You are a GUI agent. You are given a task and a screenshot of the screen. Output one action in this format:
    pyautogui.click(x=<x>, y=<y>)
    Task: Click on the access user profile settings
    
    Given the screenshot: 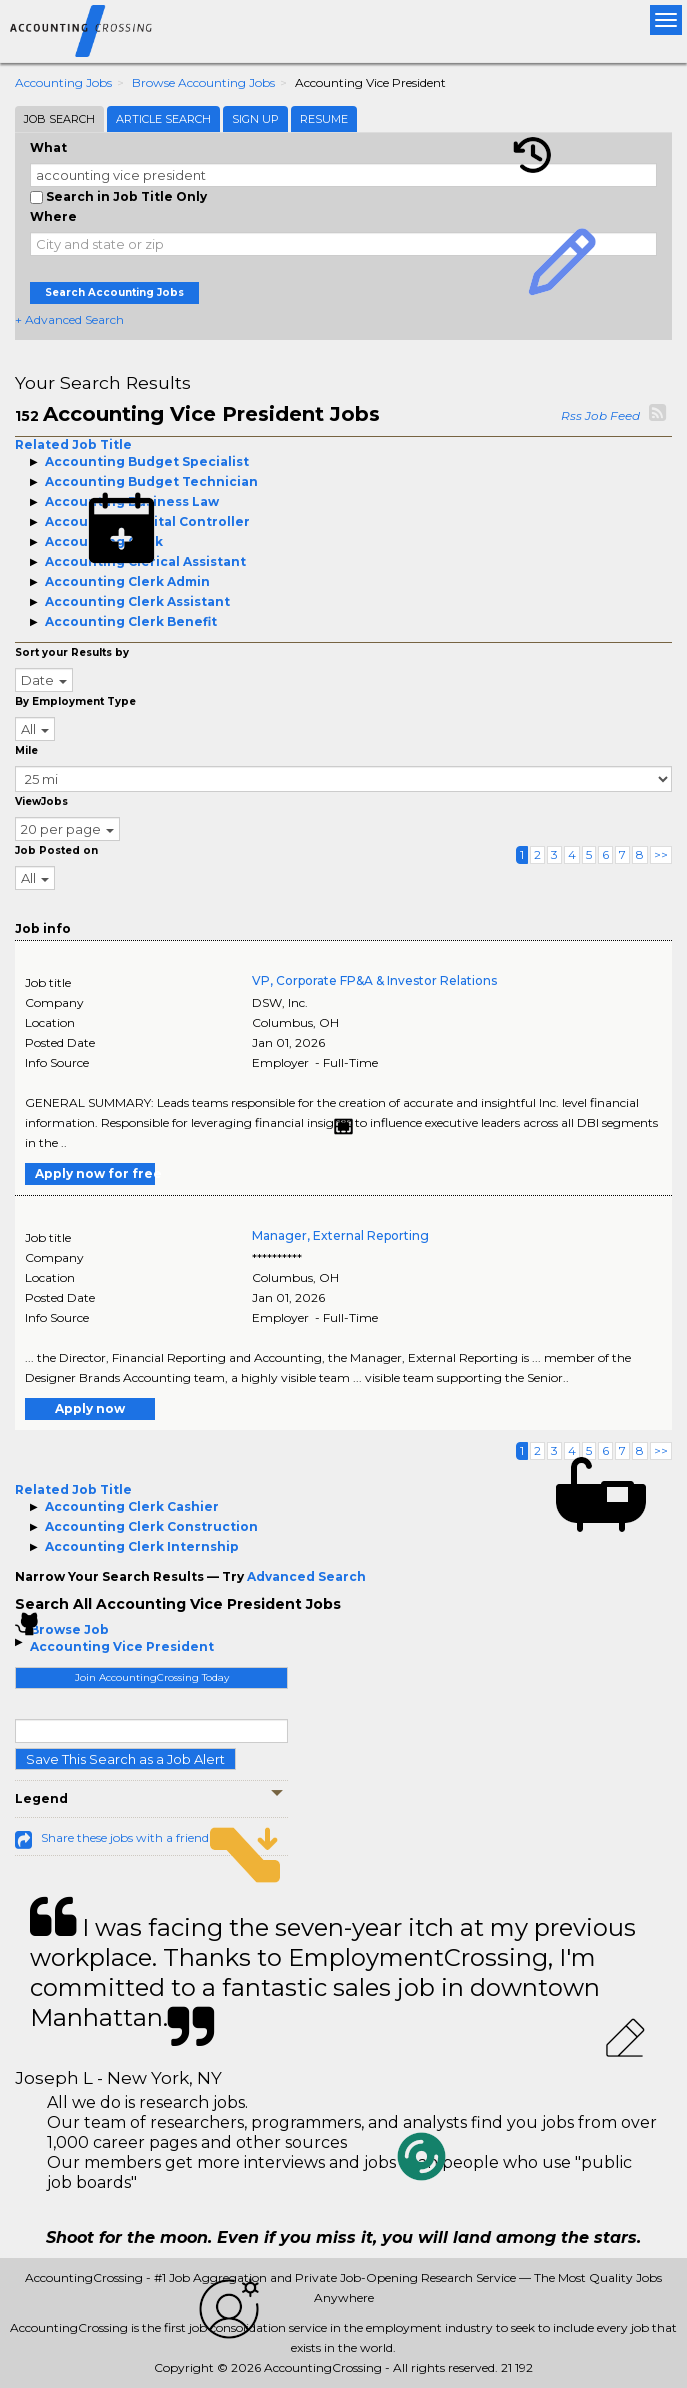 What is the action you would take?
    pyautogui.click(x=229, y=2309)
    